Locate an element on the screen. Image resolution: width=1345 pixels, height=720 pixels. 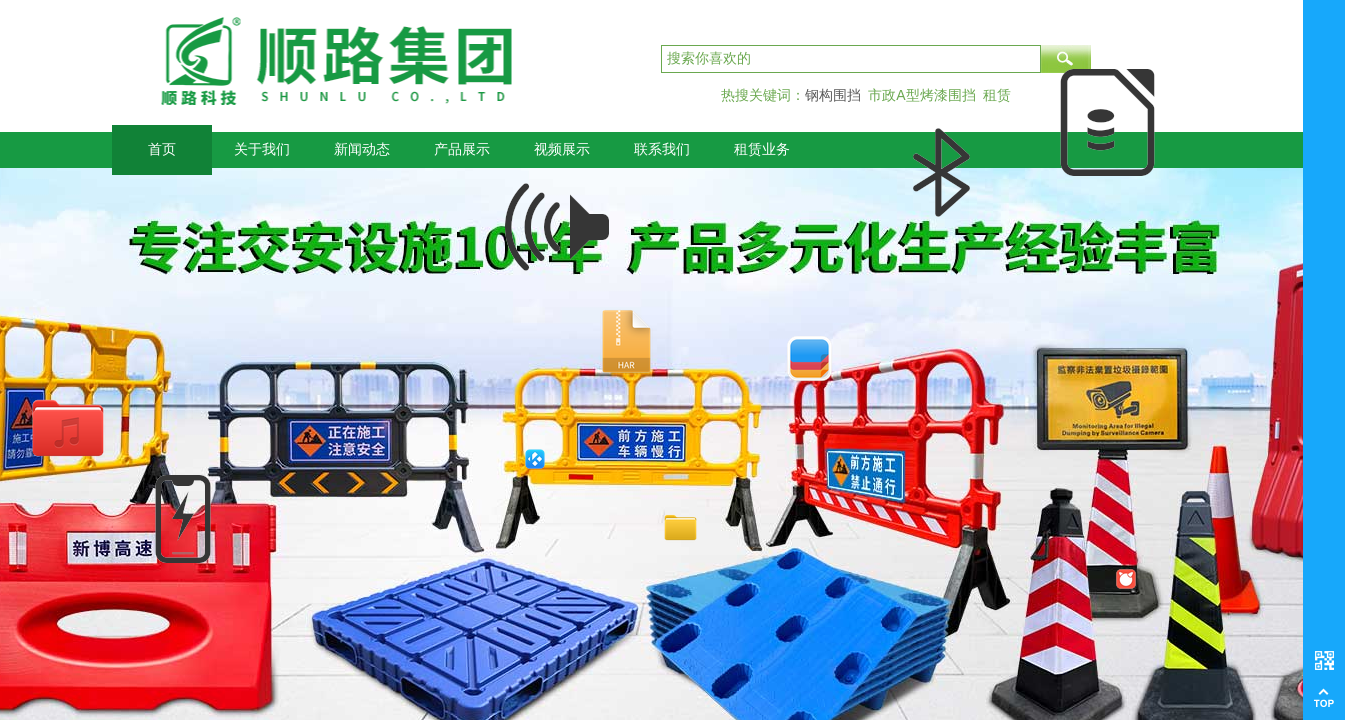
open kodi media center is located at coordinates (535, 459).